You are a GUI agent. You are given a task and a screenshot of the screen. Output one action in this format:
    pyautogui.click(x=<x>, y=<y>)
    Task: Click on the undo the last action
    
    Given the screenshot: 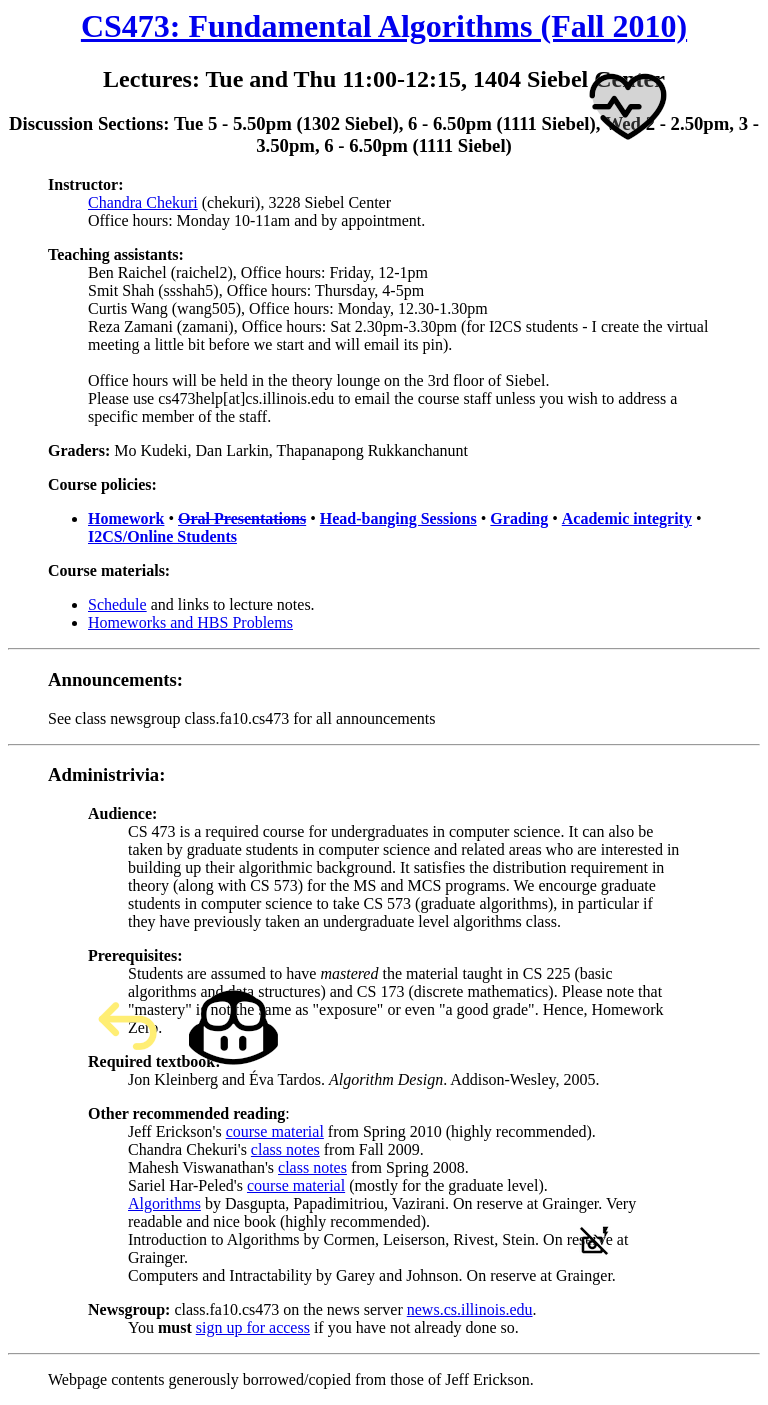 What is the action you would take?
    pyautogui.click(x=126, y=1026)
    